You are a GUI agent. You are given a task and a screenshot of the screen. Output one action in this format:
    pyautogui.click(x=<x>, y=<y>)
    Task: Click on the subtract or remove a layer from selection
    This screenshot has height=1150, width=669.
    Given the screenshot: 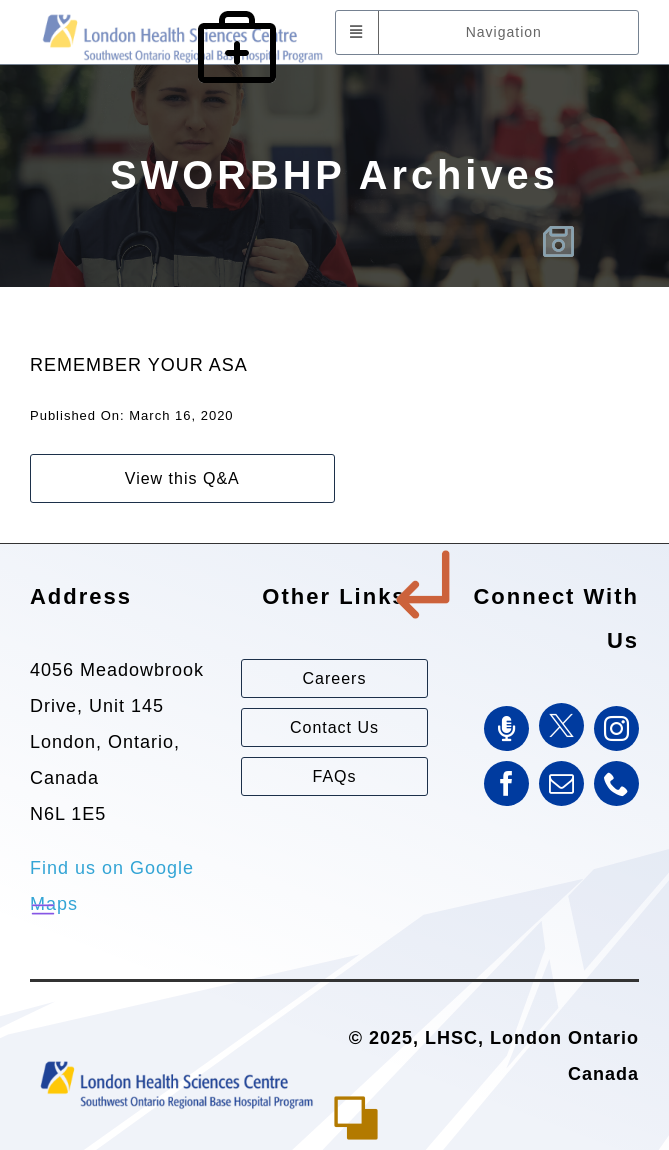 What is the action you would take?
    pyautogui.click(x=356, y=1118)
    